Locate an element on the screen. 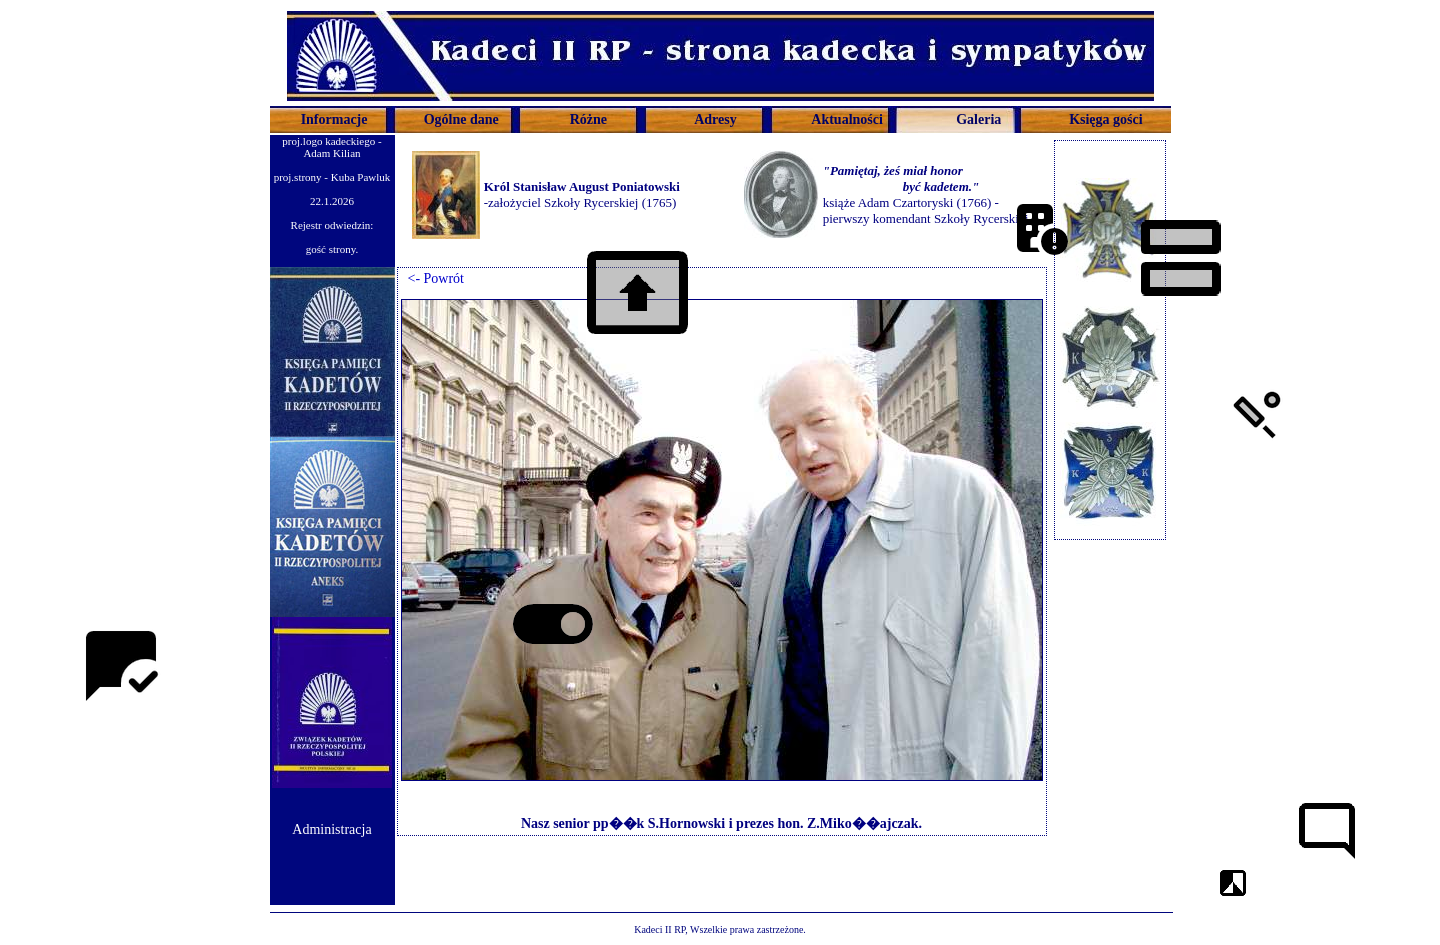  message has been read is located at coordinates (121, 666).